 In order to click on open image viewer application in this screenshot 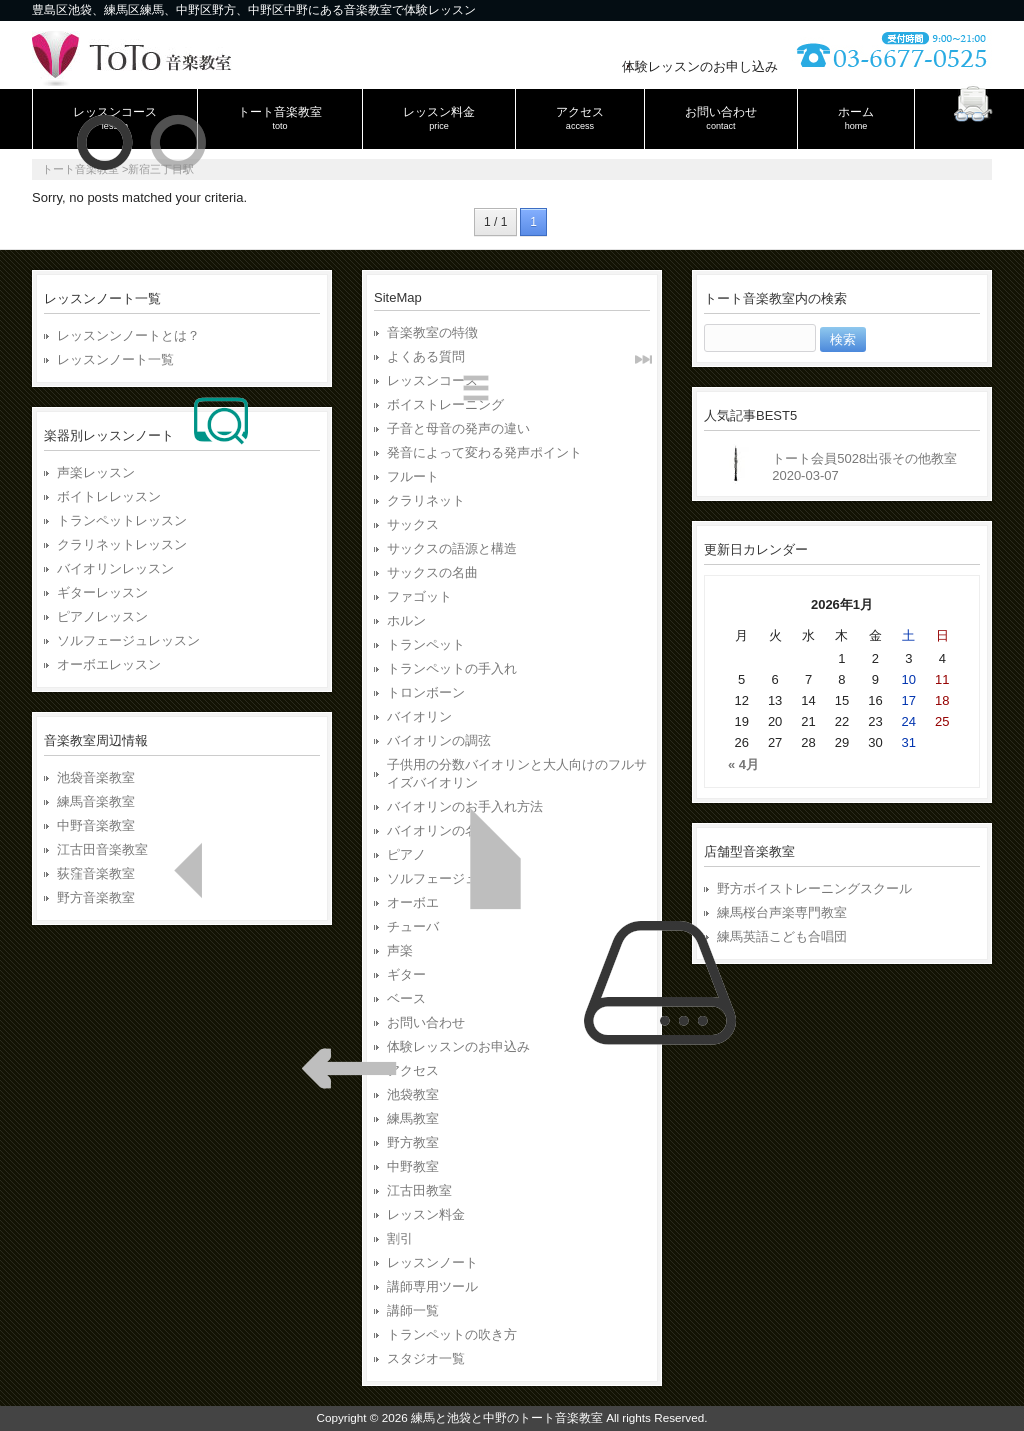, I will do `click(221, 418)`.